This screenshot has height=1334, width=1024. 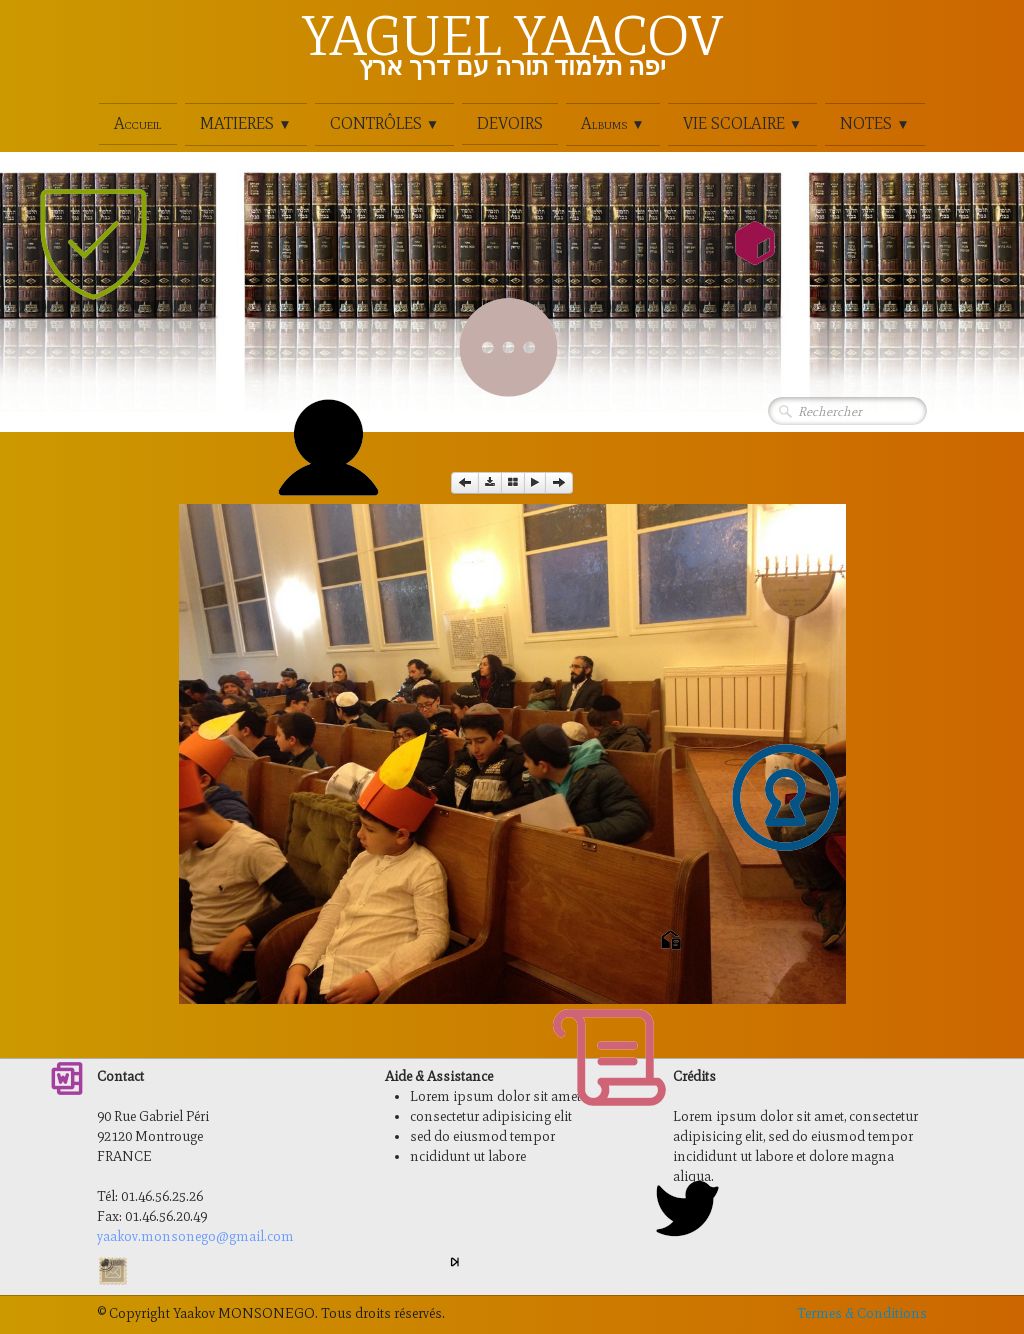 What do you see at coordinates (785, 797) in the screenshot?
I see `access security or privacy settings` at bounding box center [785, 797].